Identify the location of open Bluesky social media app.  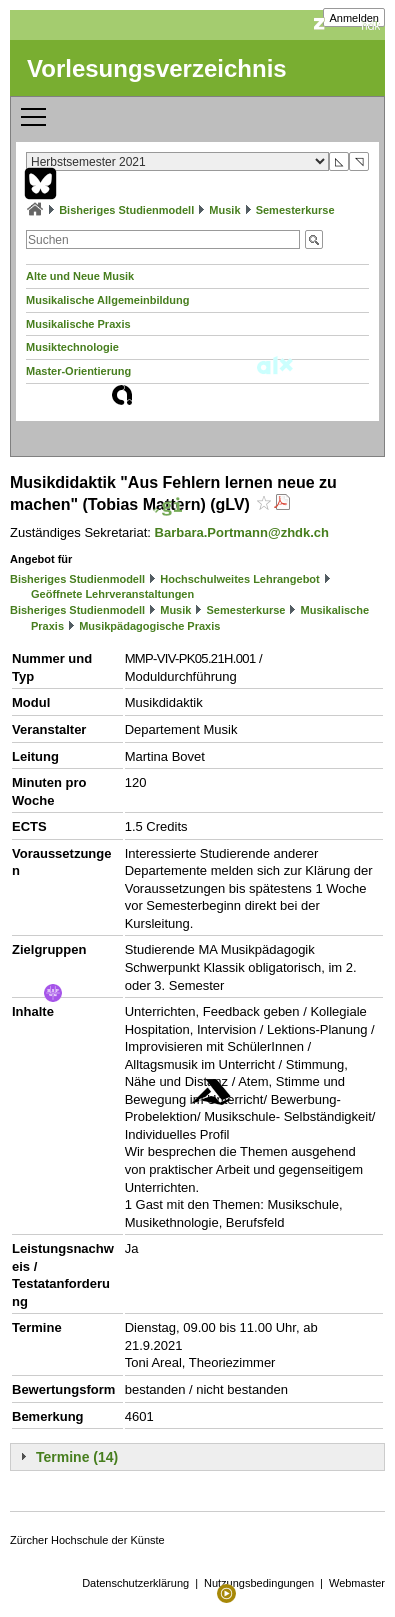
(40, 183).